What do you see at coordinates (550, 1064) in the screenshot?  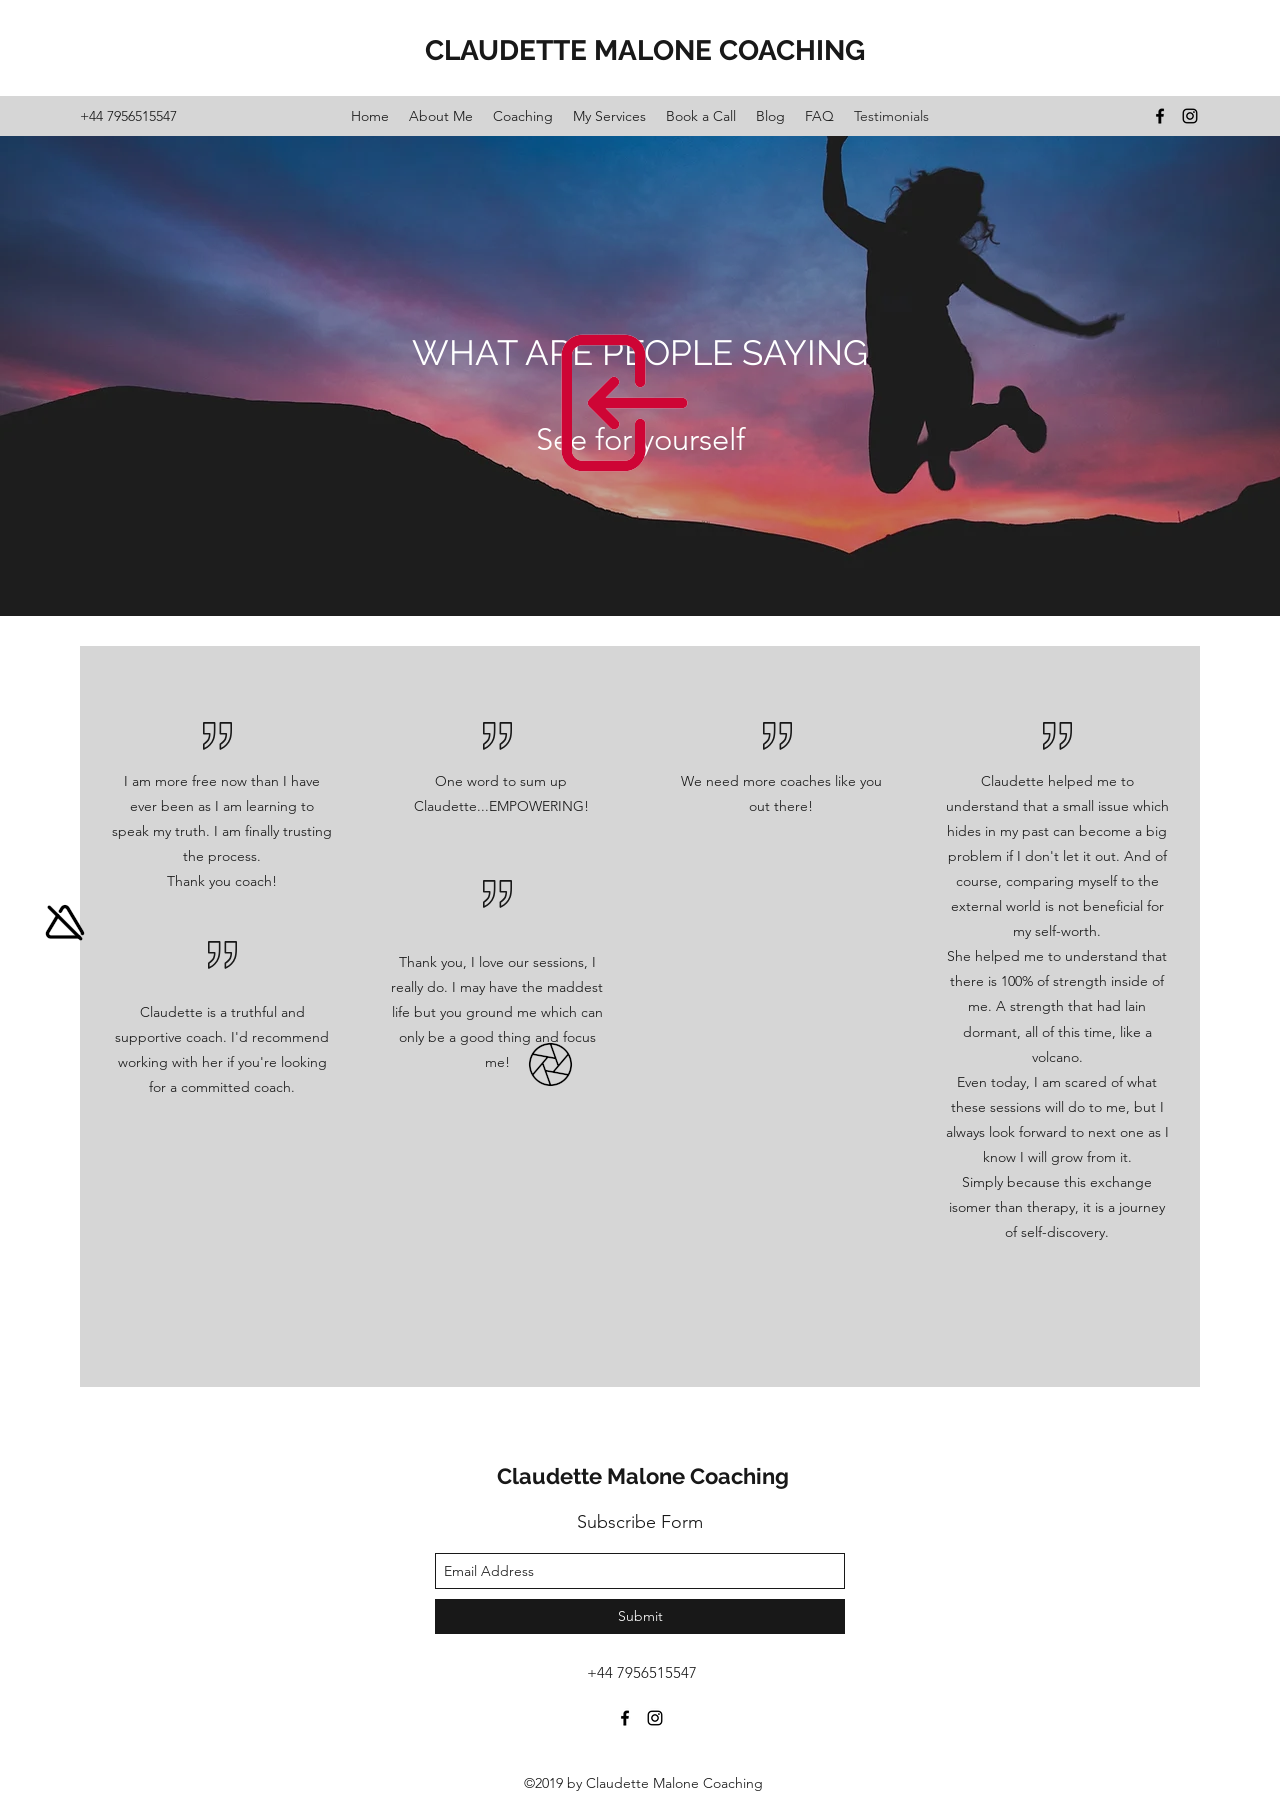 I see `adjust camera aperture settings` at bounding box center [550, 1064].